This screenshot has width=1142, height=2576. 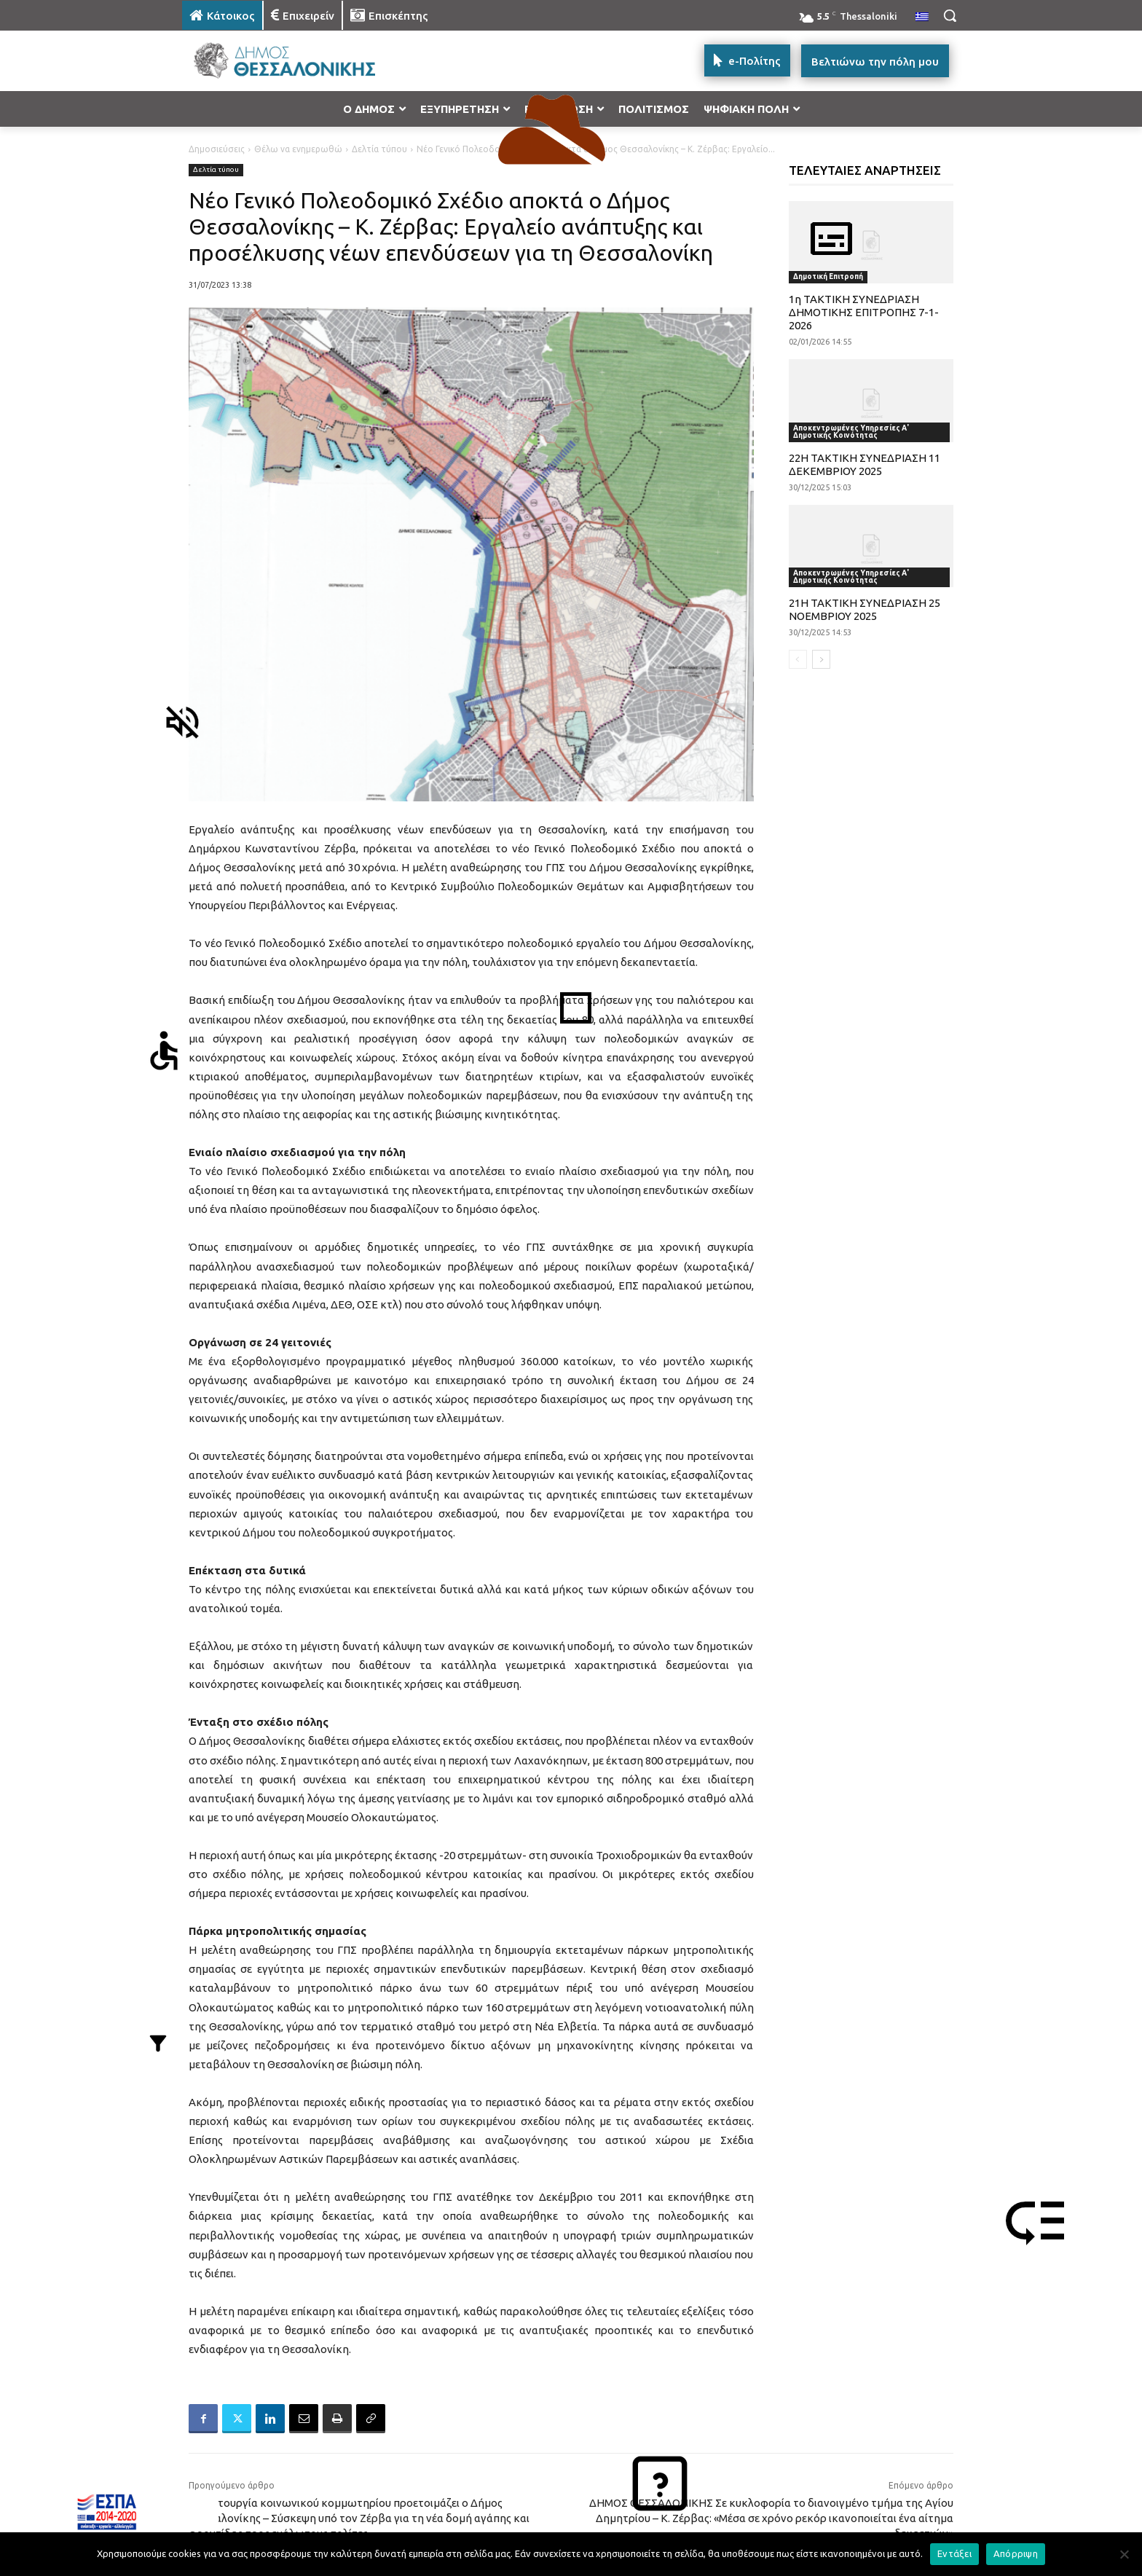 I want to click on unselected checkbox in a form or list, so click(x=575, y=1008).